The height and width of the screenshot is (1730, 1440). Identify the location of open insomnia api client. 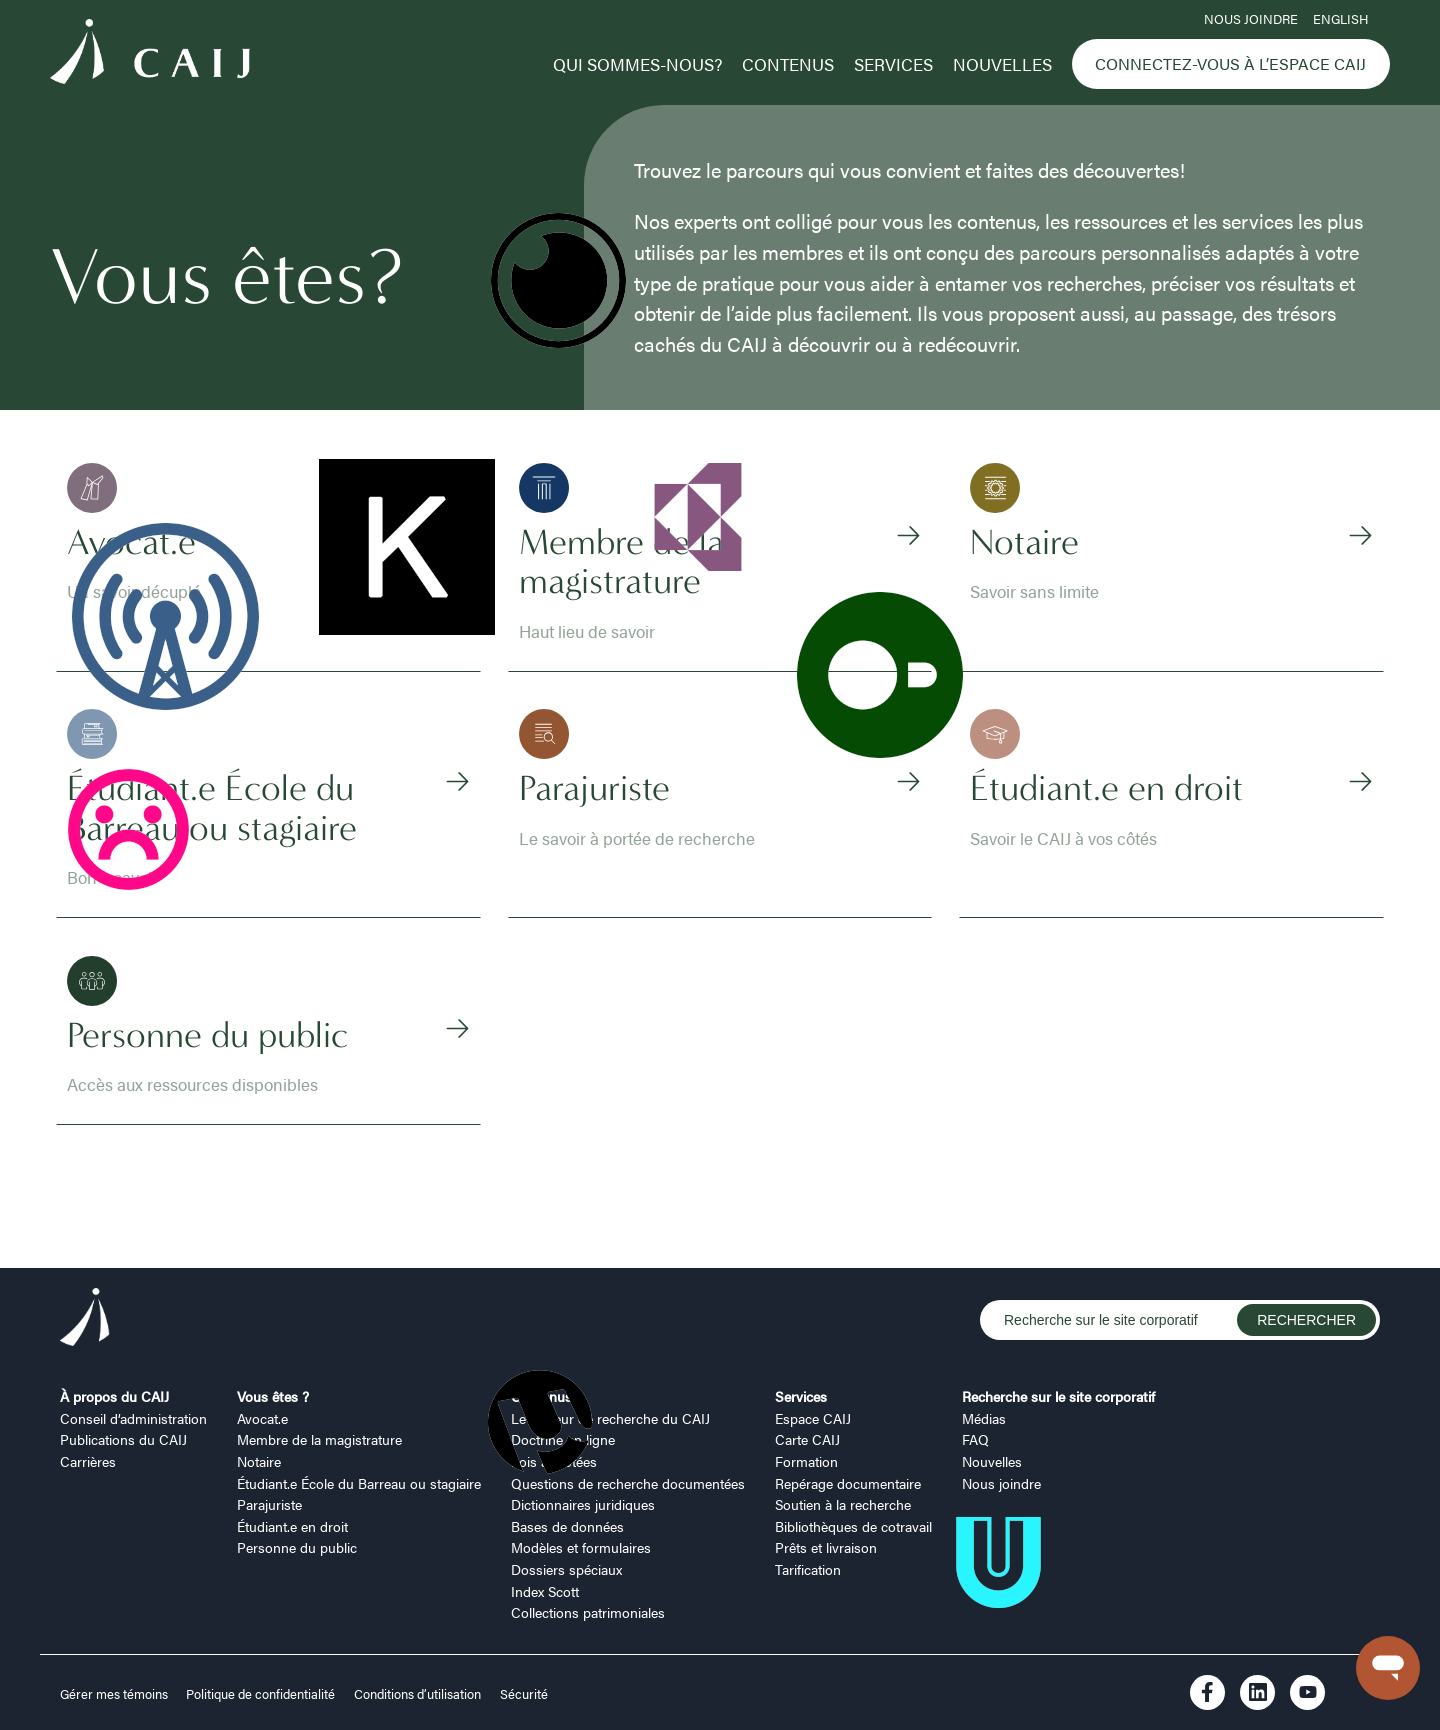
(558, 280).